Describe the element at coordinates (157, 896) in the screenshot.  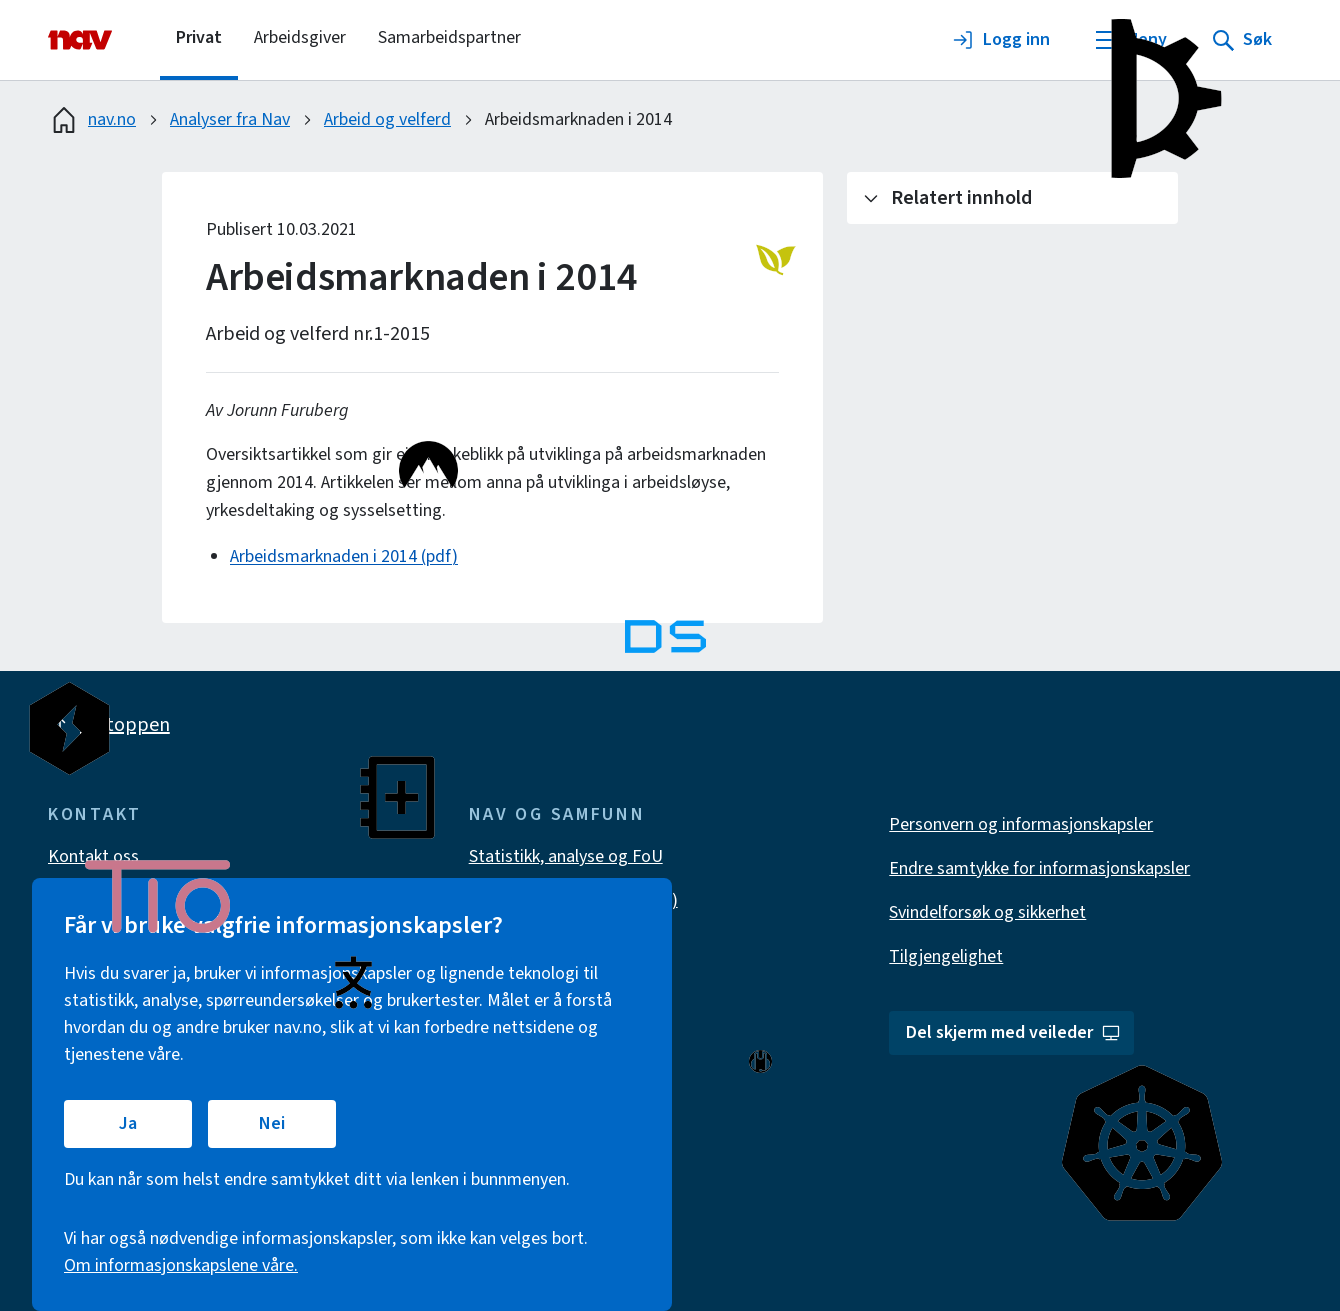
I see `open try it online code interpreter` at that location.